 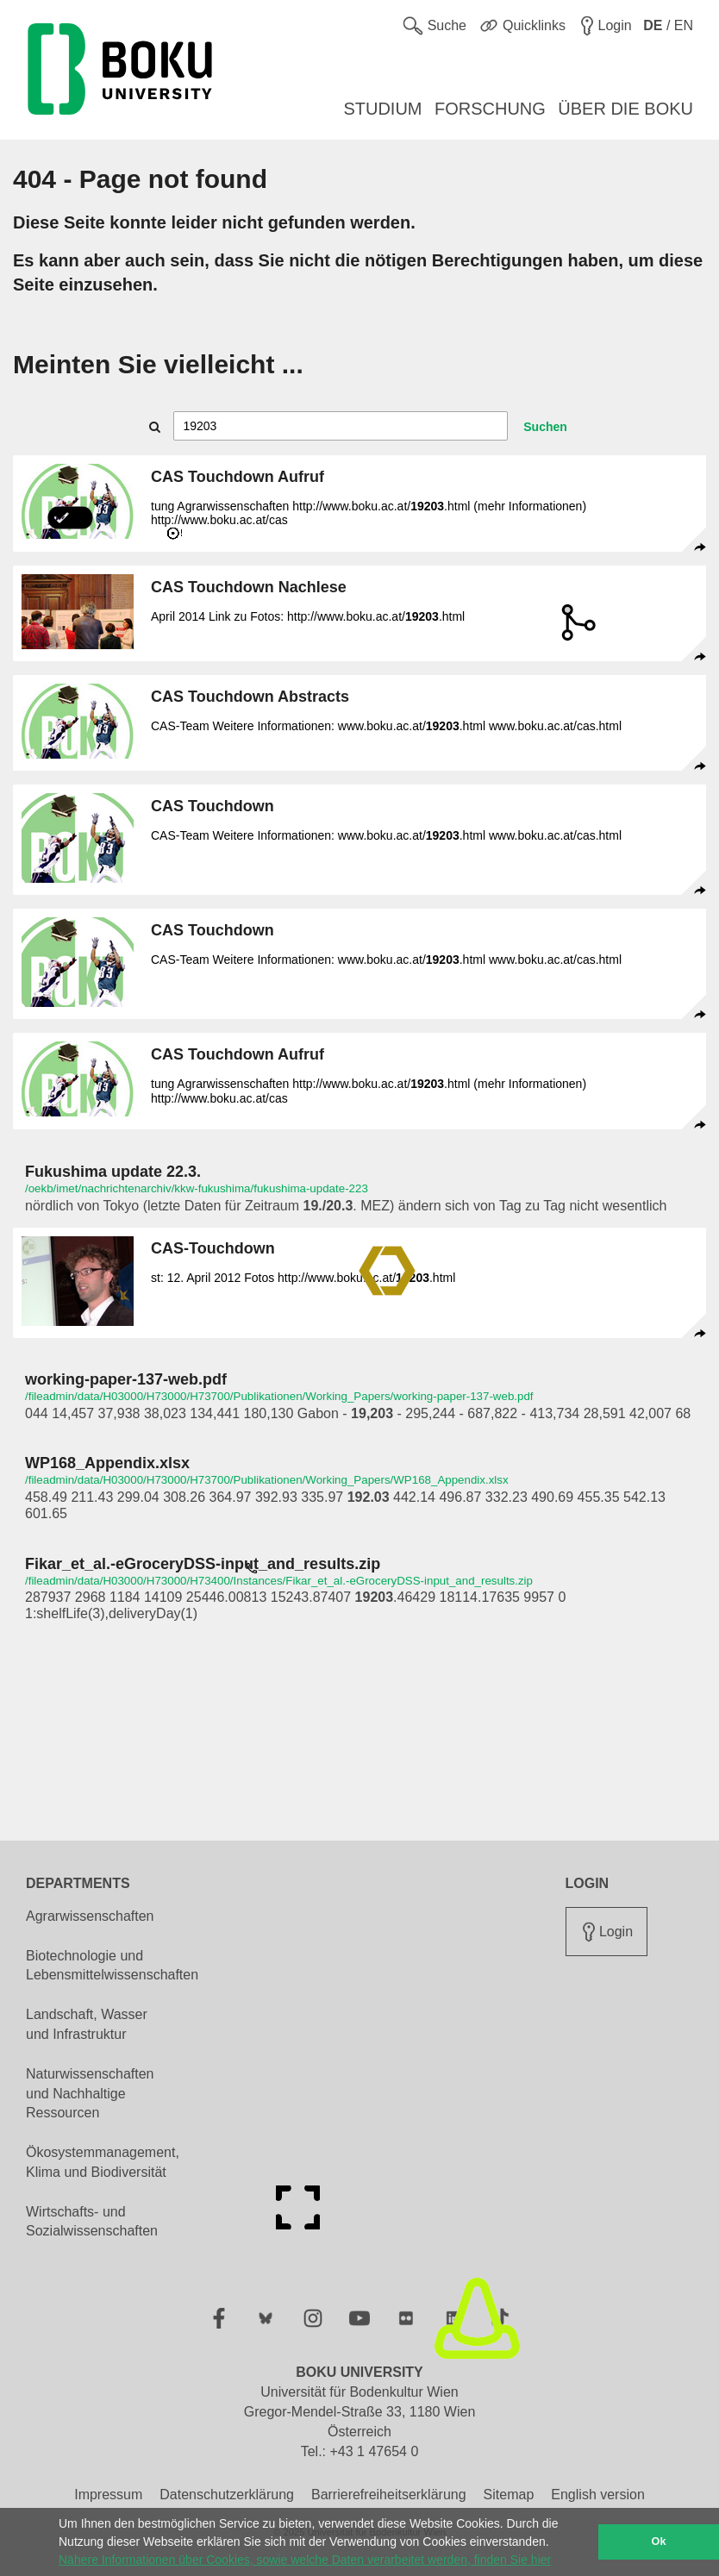 I want to click on merge branches in version control, so click(x=576, y=622).